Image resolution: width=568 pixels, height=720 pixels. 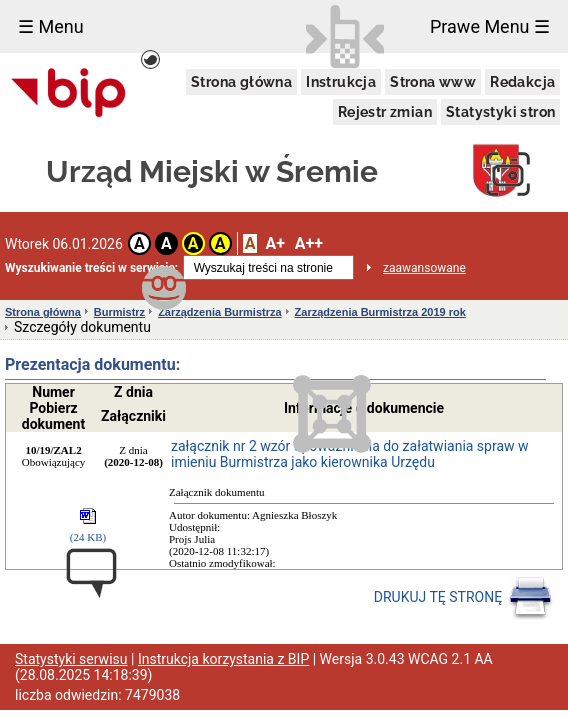 I want to click on take a screenshot, so click(x=508, y=174).